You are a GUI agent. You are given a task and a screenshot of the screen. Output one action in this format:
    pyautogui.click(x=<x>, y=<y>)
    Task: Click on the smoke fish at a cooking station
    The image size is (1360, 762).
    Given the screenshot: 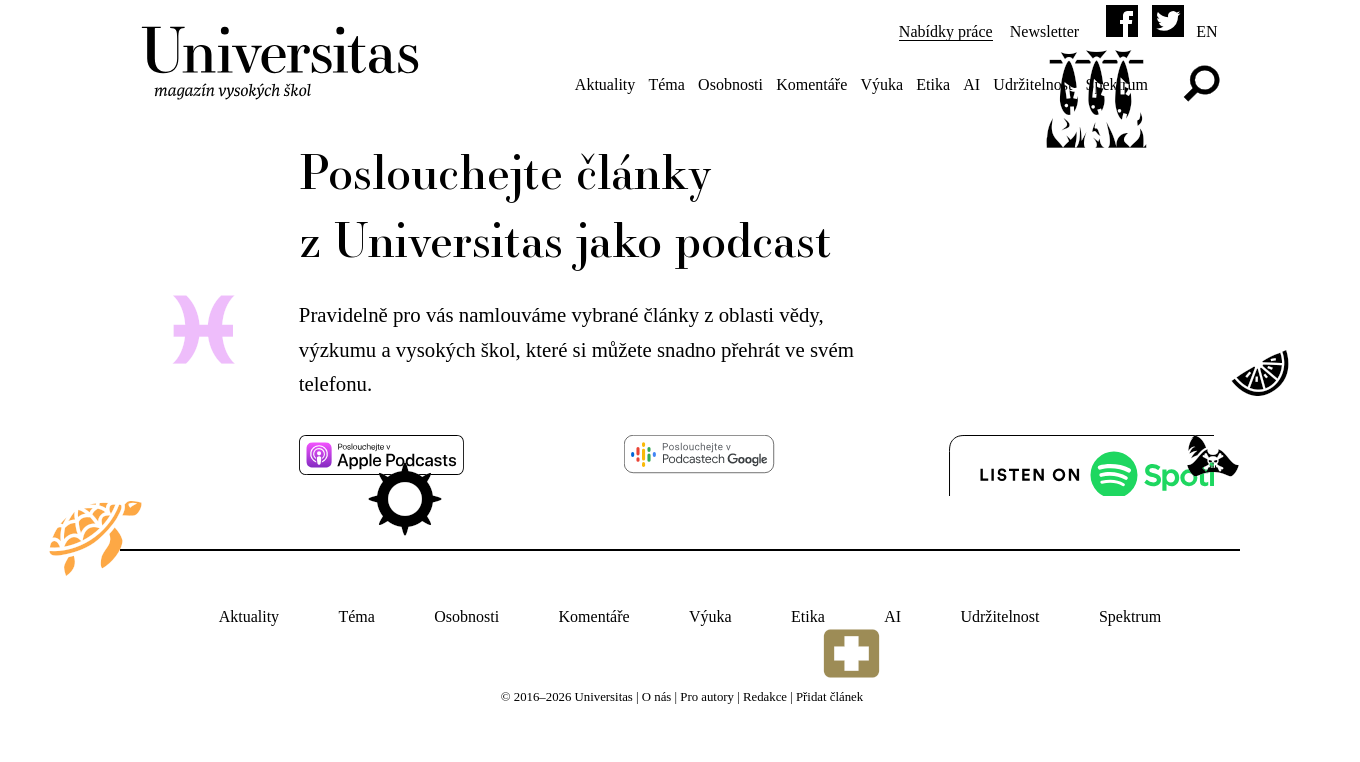 What is the action you would take?
    pyautogui.click(x=1096, y=98)
    